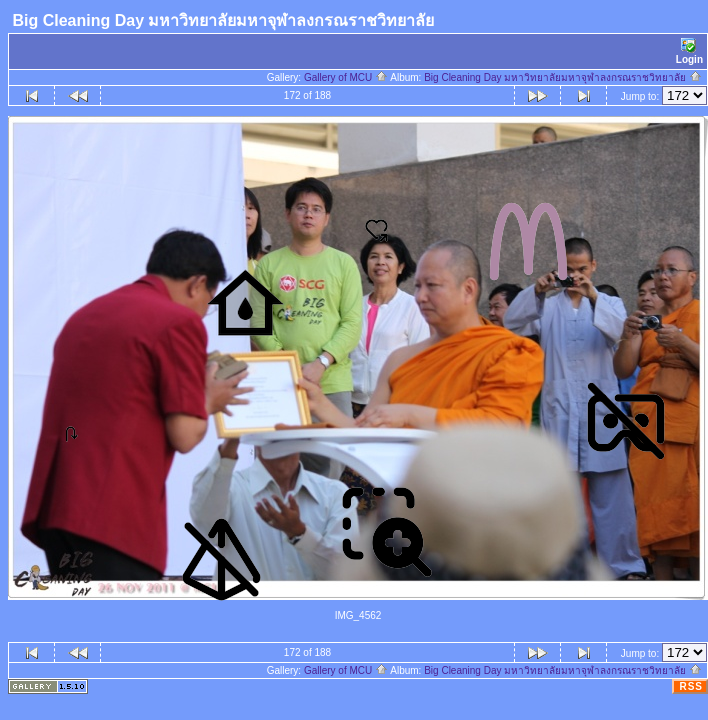 The image size is (708, 720). Describe the element at coordinates (626, 421) in the screenshot. I see `disable VR or cardboard viewer mode` at that location.